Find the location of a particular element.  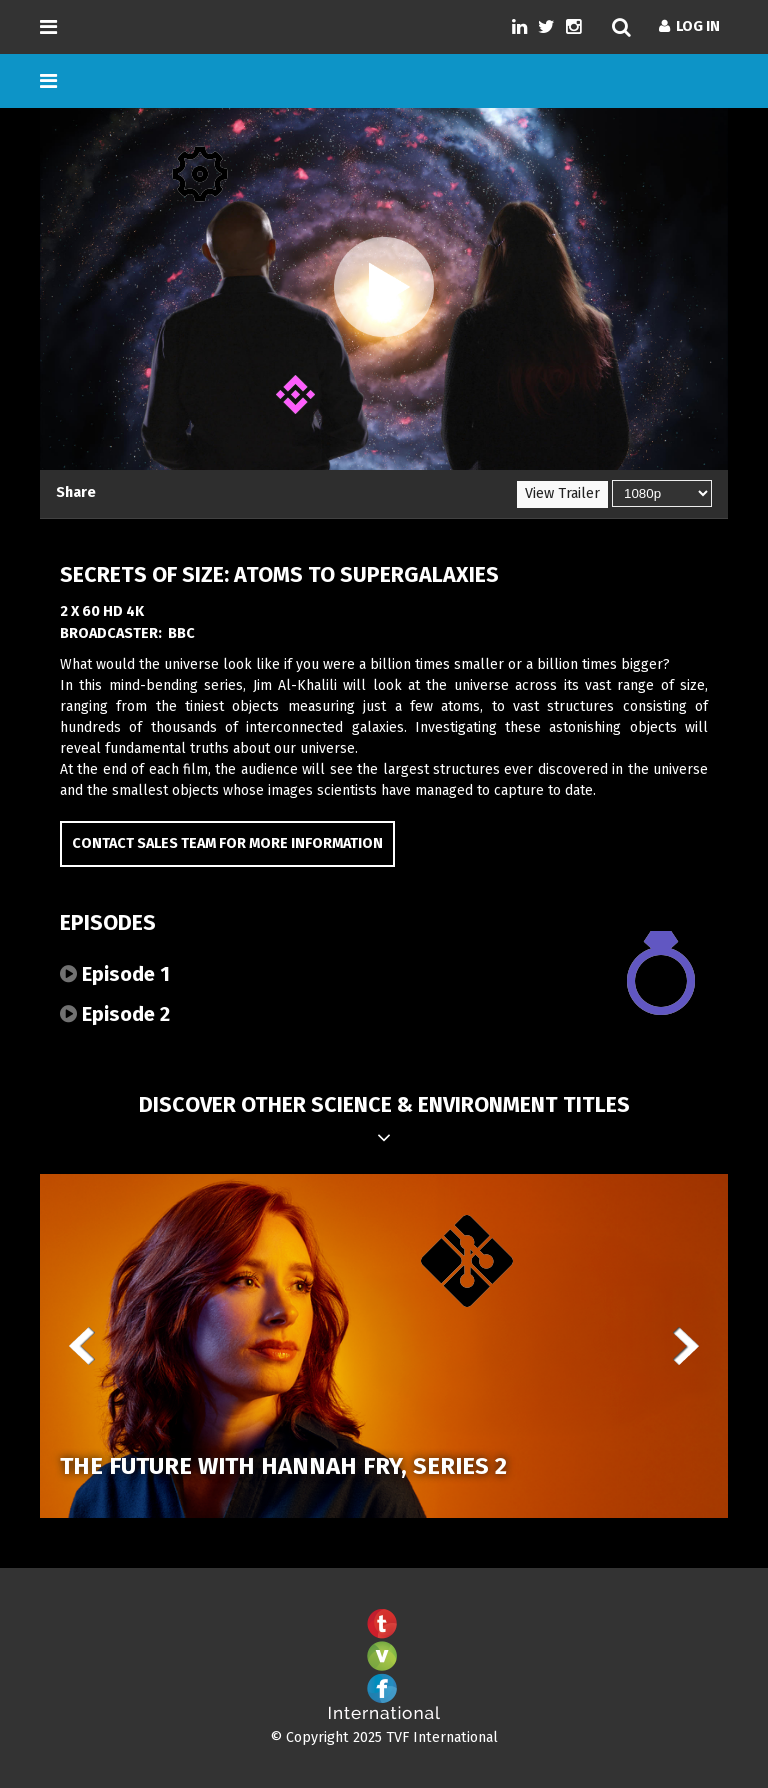

access jewelry or accessories category is located at coordinates (661, 975).